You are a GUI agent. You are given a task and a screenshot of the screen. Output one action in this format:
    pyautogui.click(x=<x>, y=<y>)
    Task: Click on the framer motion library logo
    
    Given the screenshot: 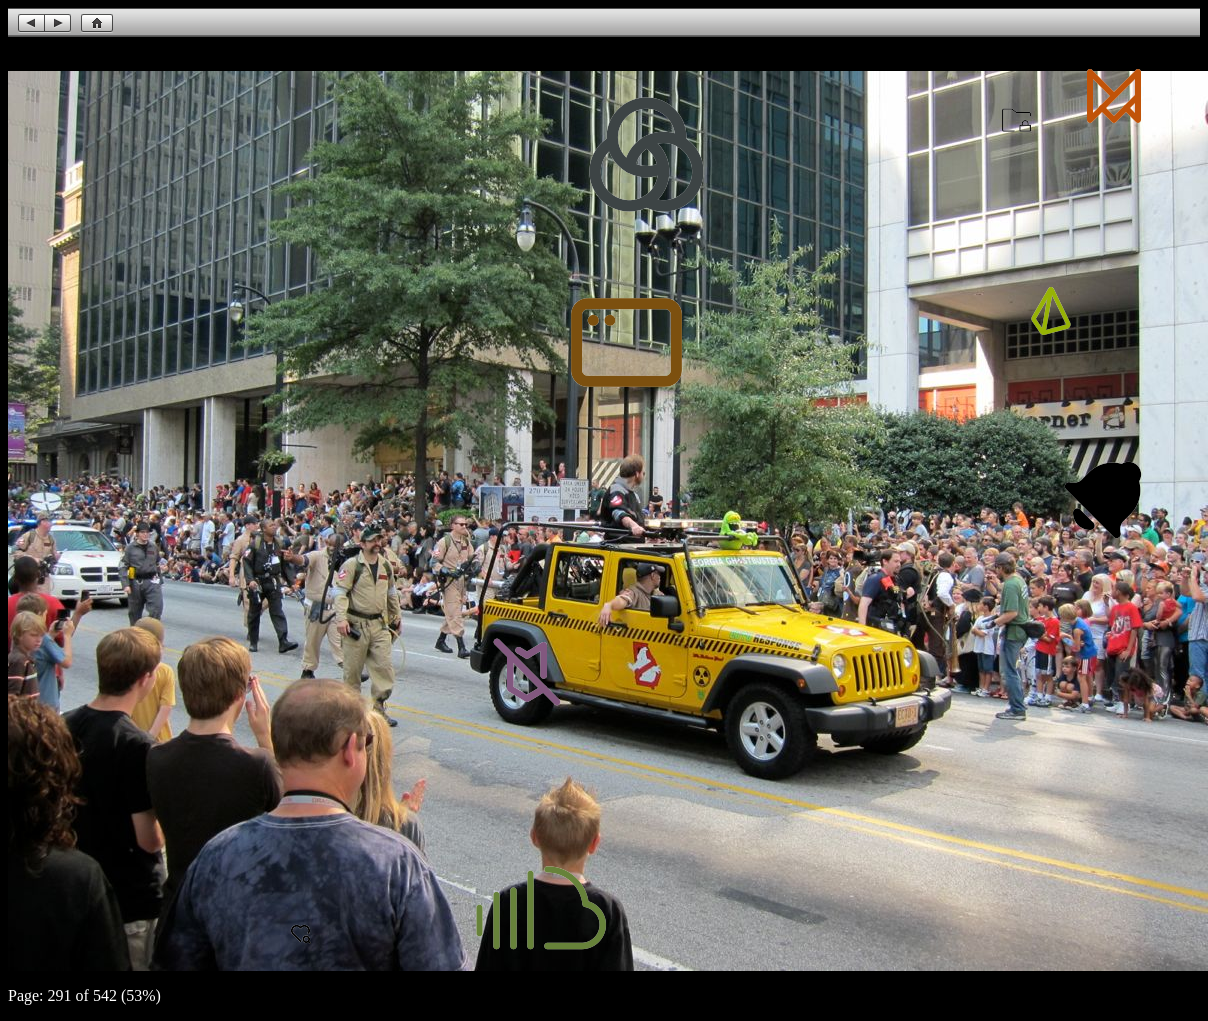 What is the action you would take?
    pyautogui.click(x=1114, y=96)
    